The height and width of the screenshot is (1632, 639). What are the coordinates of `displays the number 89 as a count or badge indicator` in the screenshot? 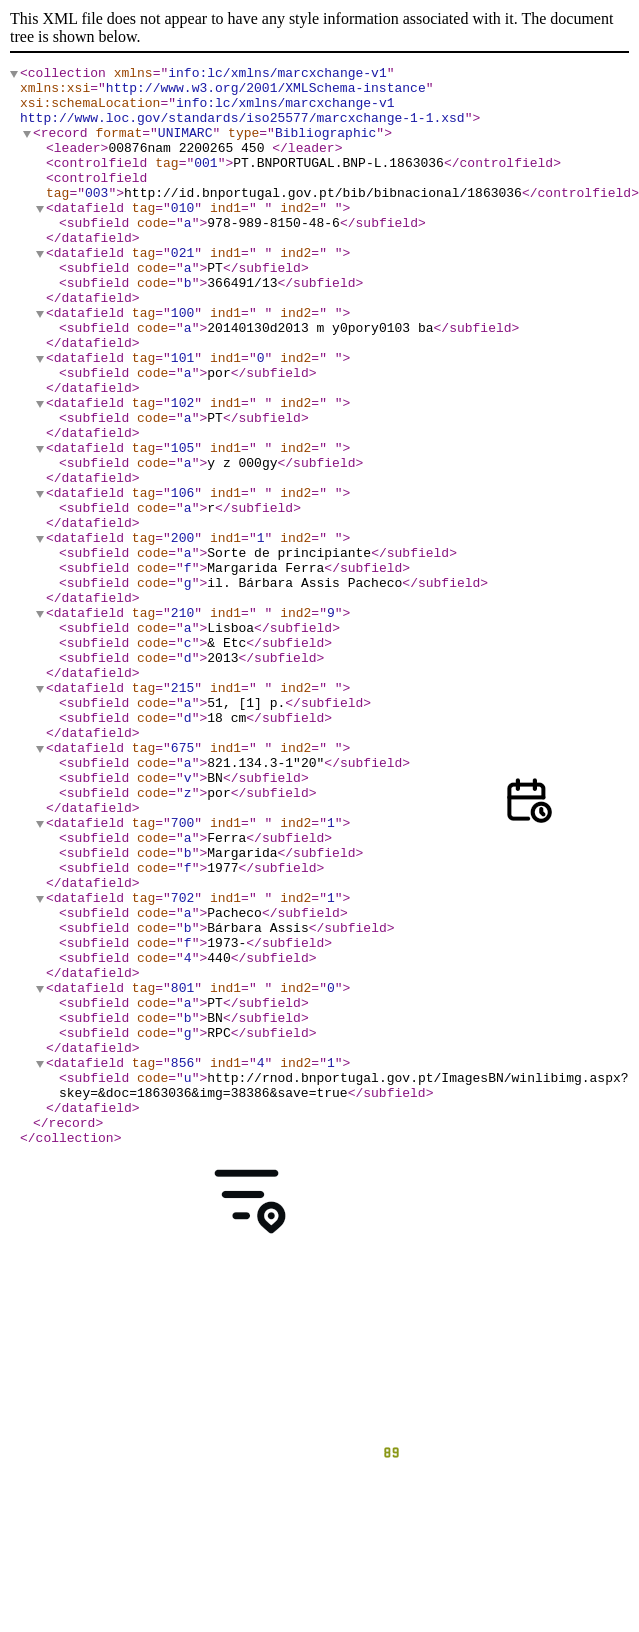 It's located at (391, 1452).